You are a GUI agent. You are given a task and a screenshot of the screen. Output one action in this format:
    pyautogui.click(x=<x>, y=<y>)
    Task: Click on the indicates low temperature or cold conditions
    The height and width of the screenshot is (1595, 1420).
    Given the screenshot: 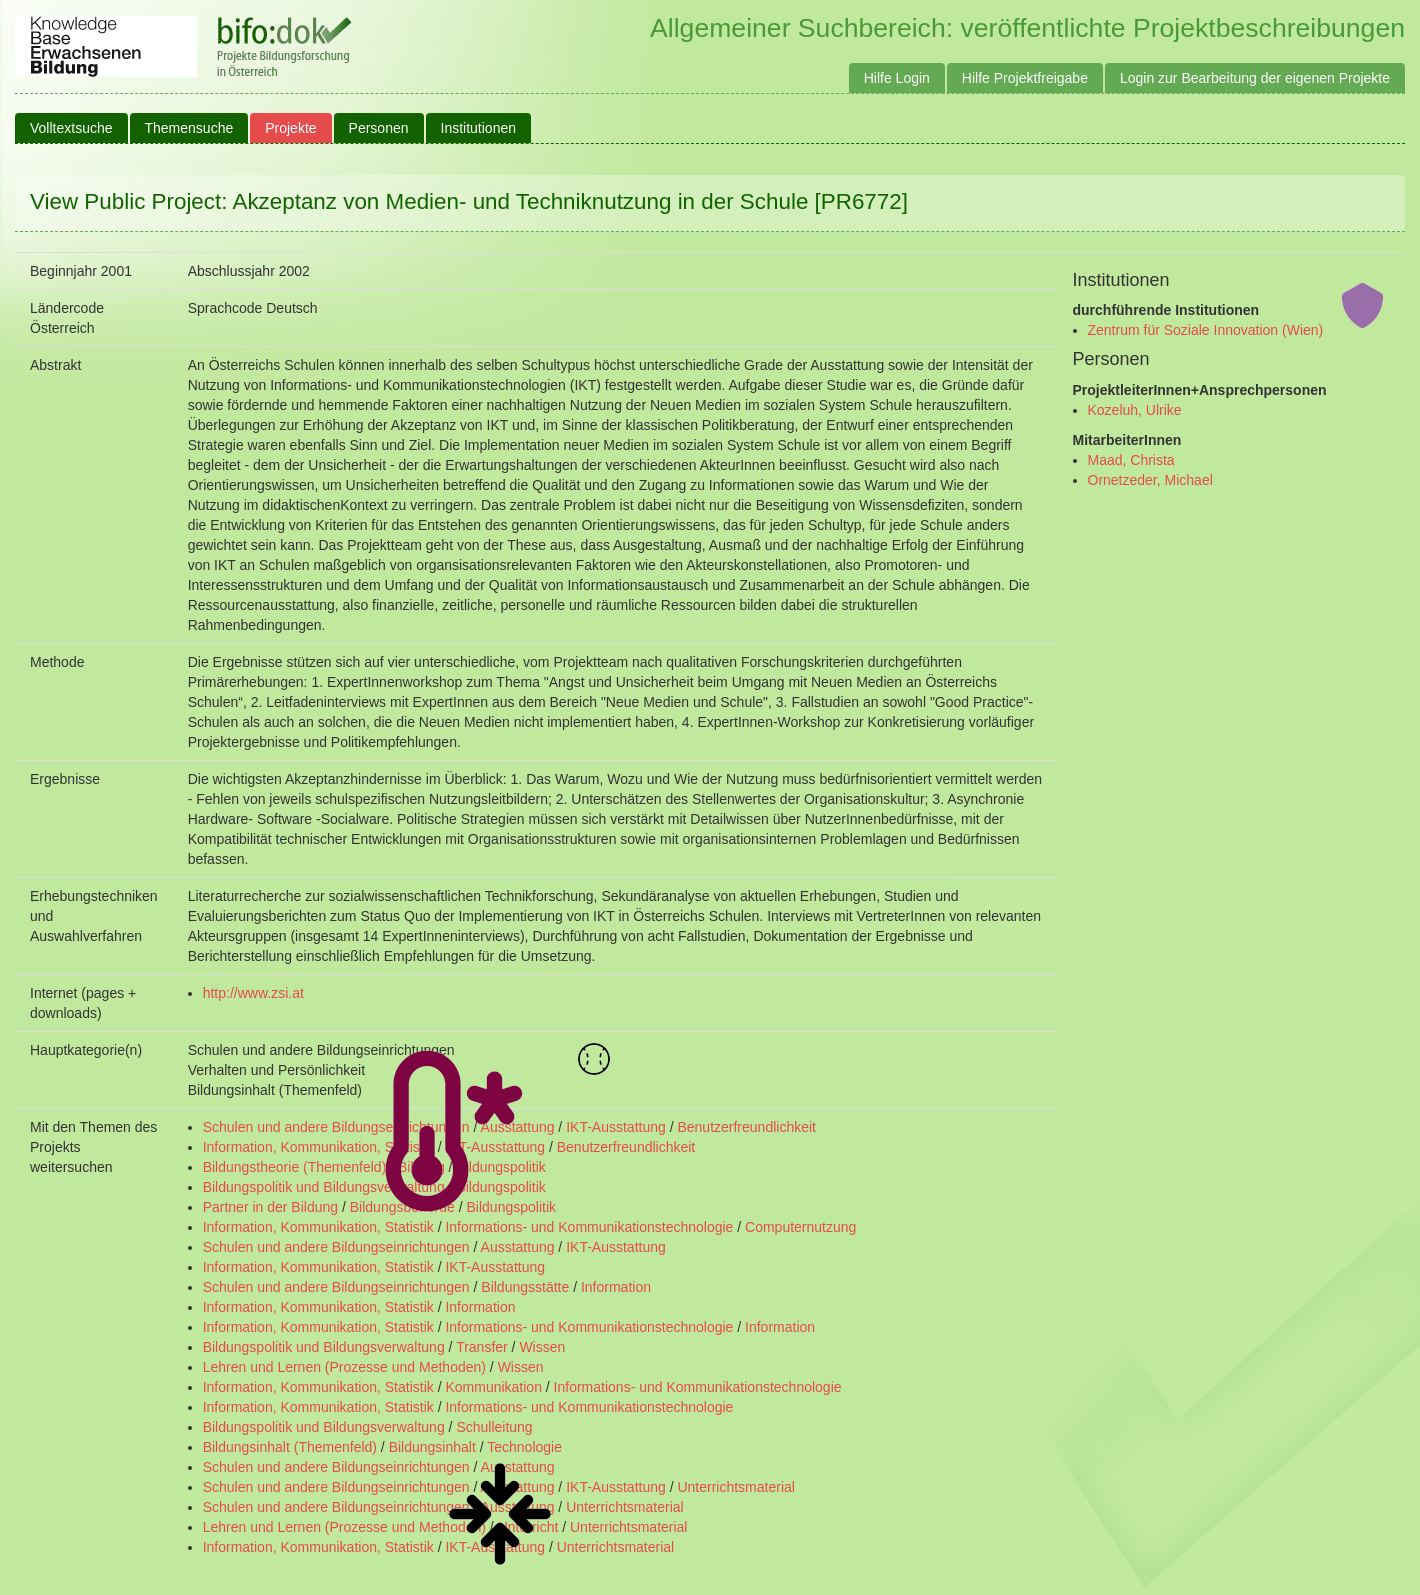 What is the action you would take?
    pyautogui.click(x=440, y=1131)
    